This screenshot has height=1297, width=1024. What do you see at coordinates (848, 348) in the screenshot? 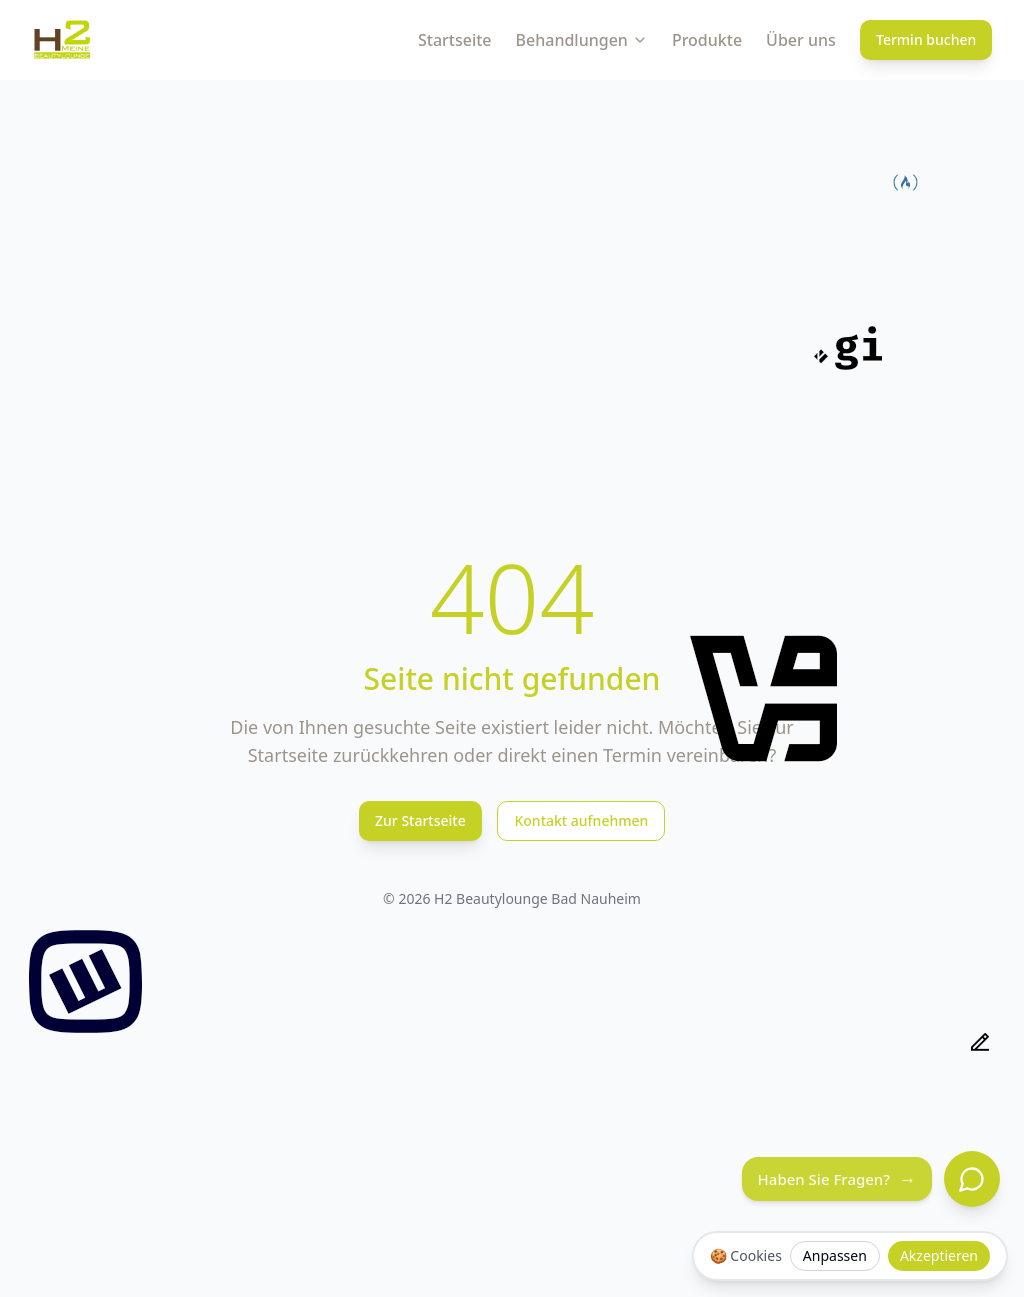
I see `visit gitignore.io website` at bounding box center [848, 348].